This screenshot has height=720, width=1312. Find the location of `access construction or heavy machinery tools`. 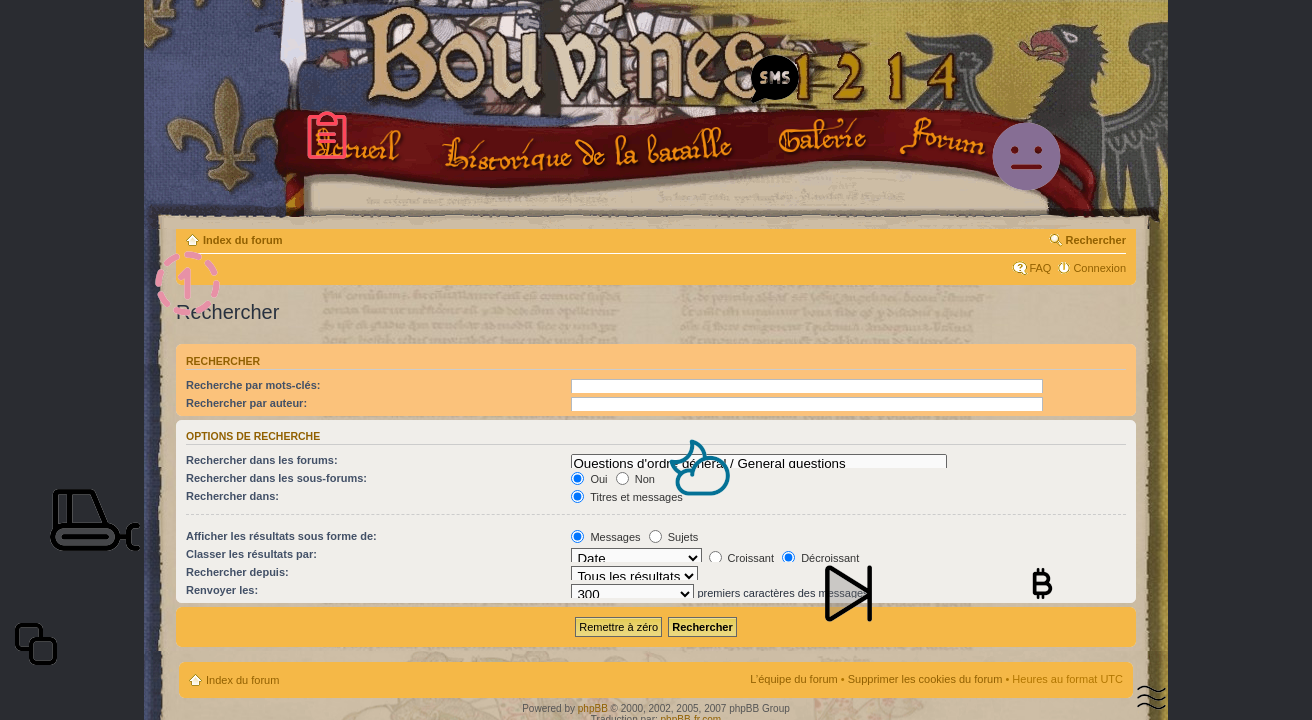

access construction or heavy machinery tools is located at coordinates (95, 520).